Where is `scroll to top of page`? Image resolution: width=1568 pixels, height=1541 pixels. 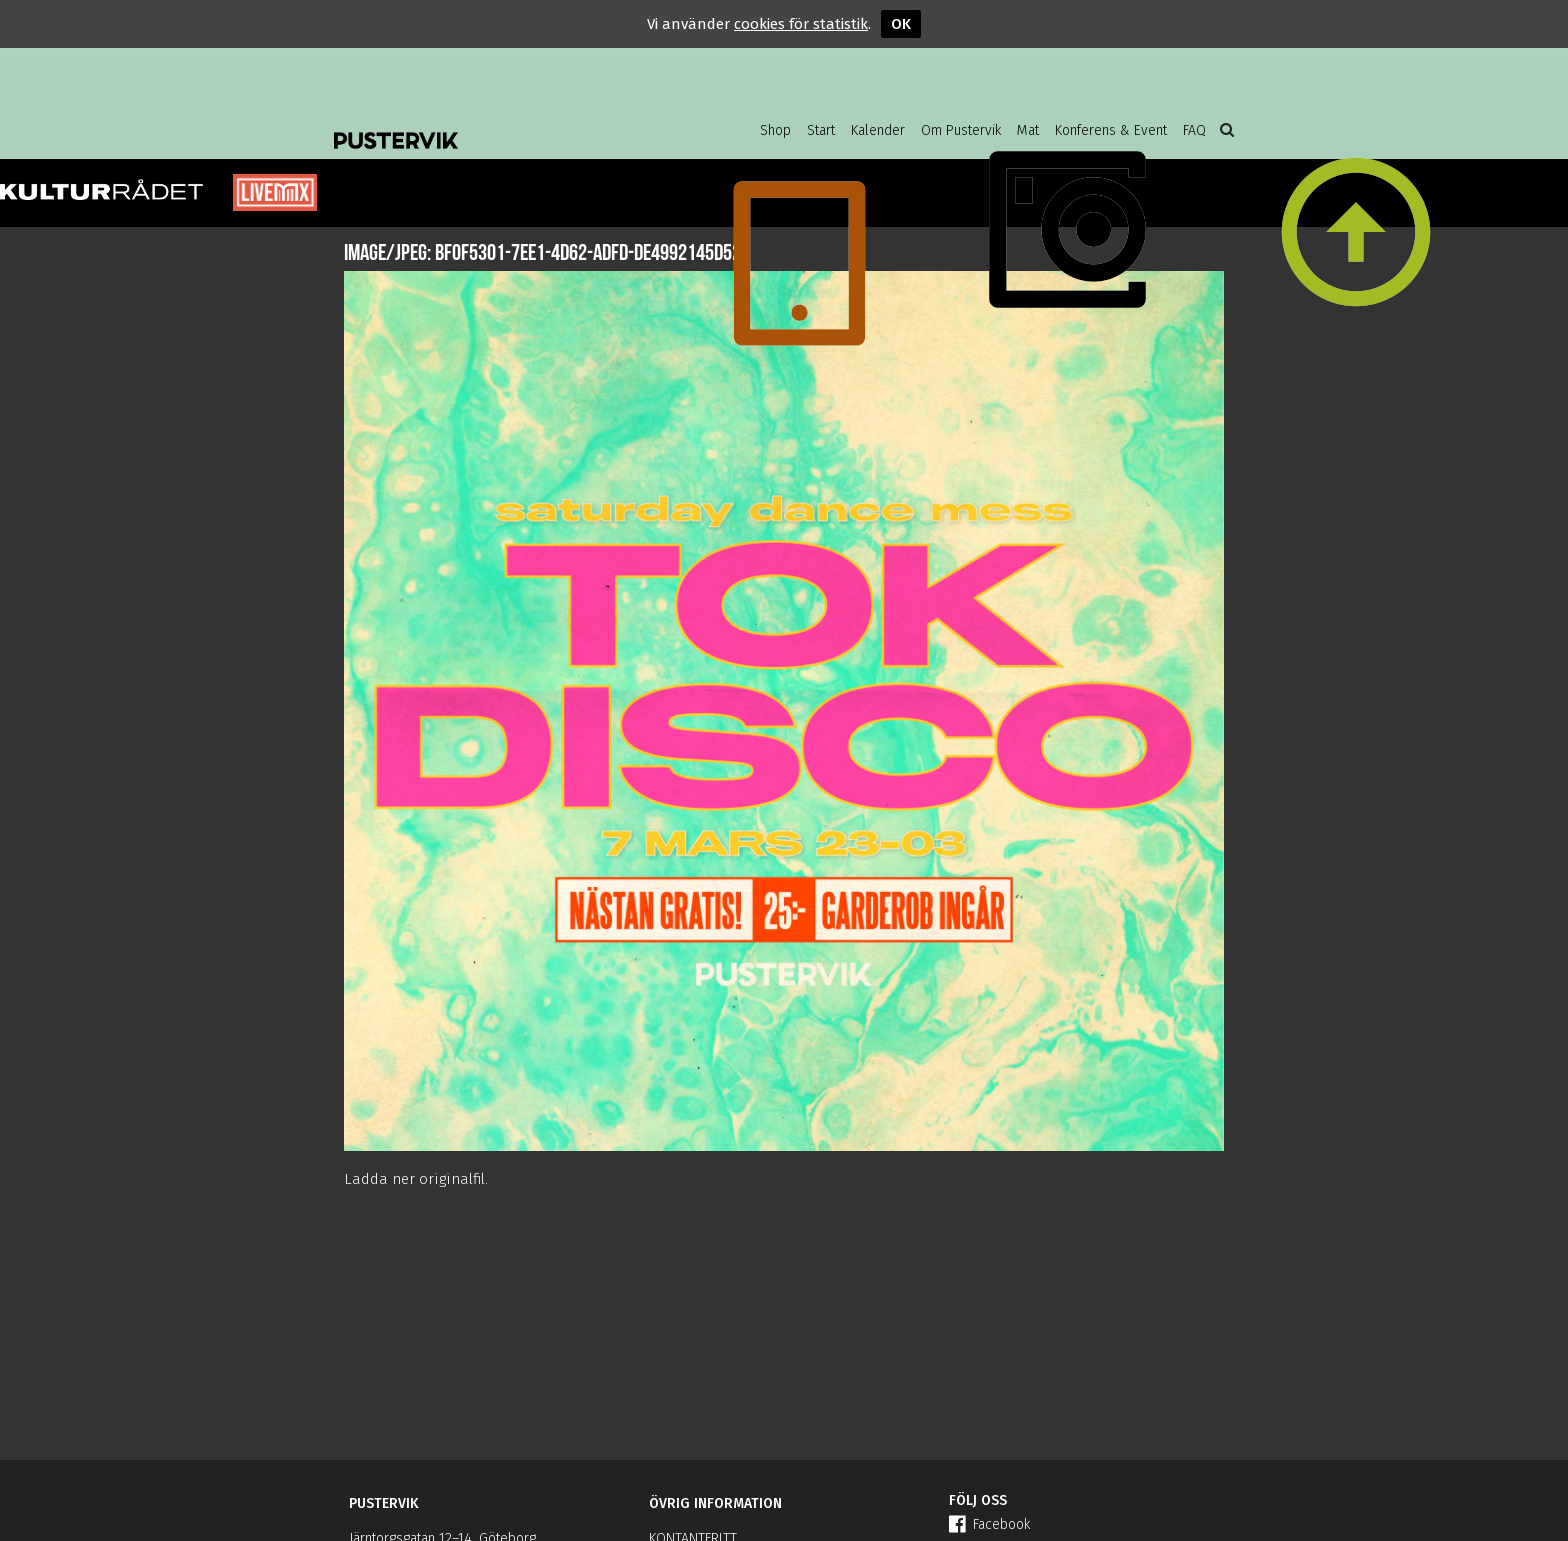 scroll to top of page is located at coordinates (1356, 232).